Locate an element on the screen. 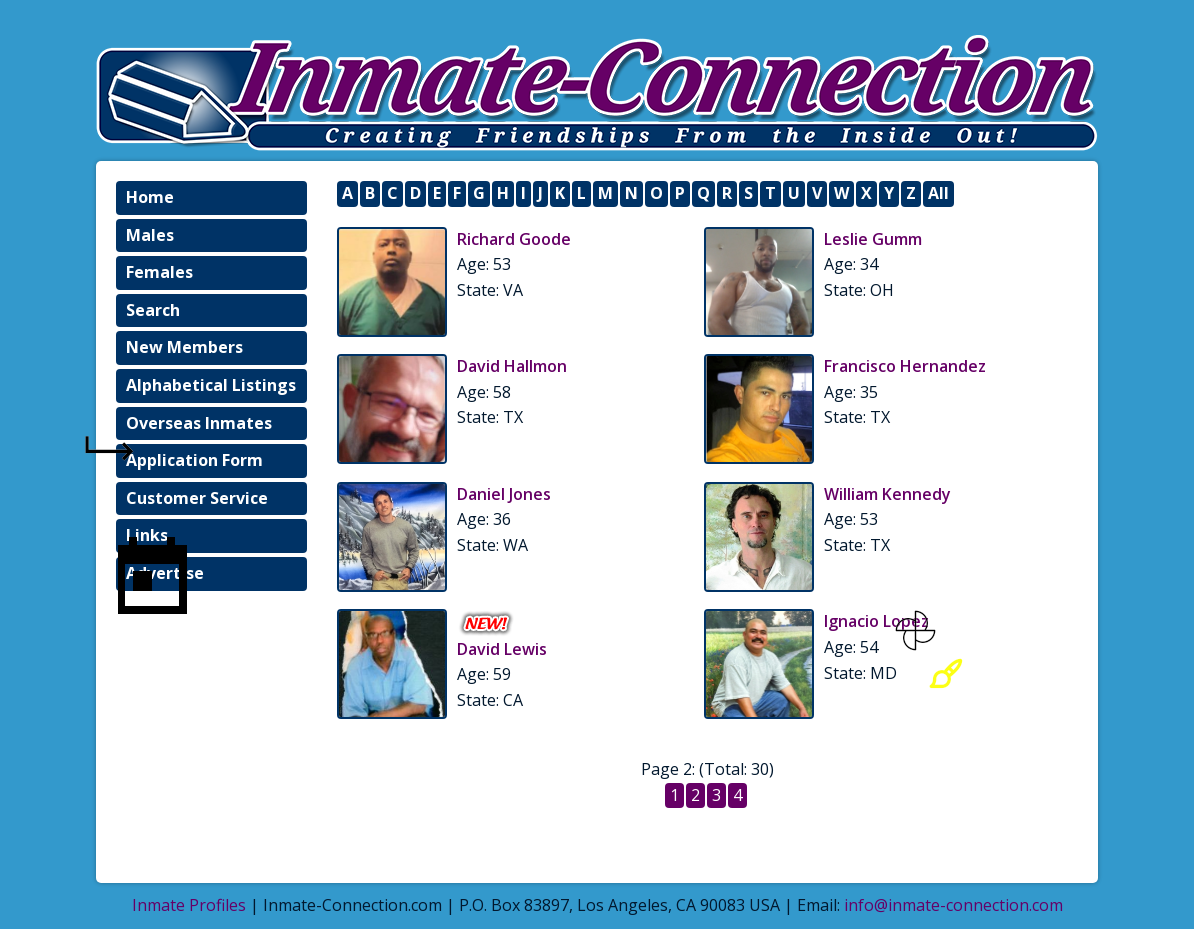 The image size is (1194, 929). access drawing or painting tools is located at coordinates (947, 674).